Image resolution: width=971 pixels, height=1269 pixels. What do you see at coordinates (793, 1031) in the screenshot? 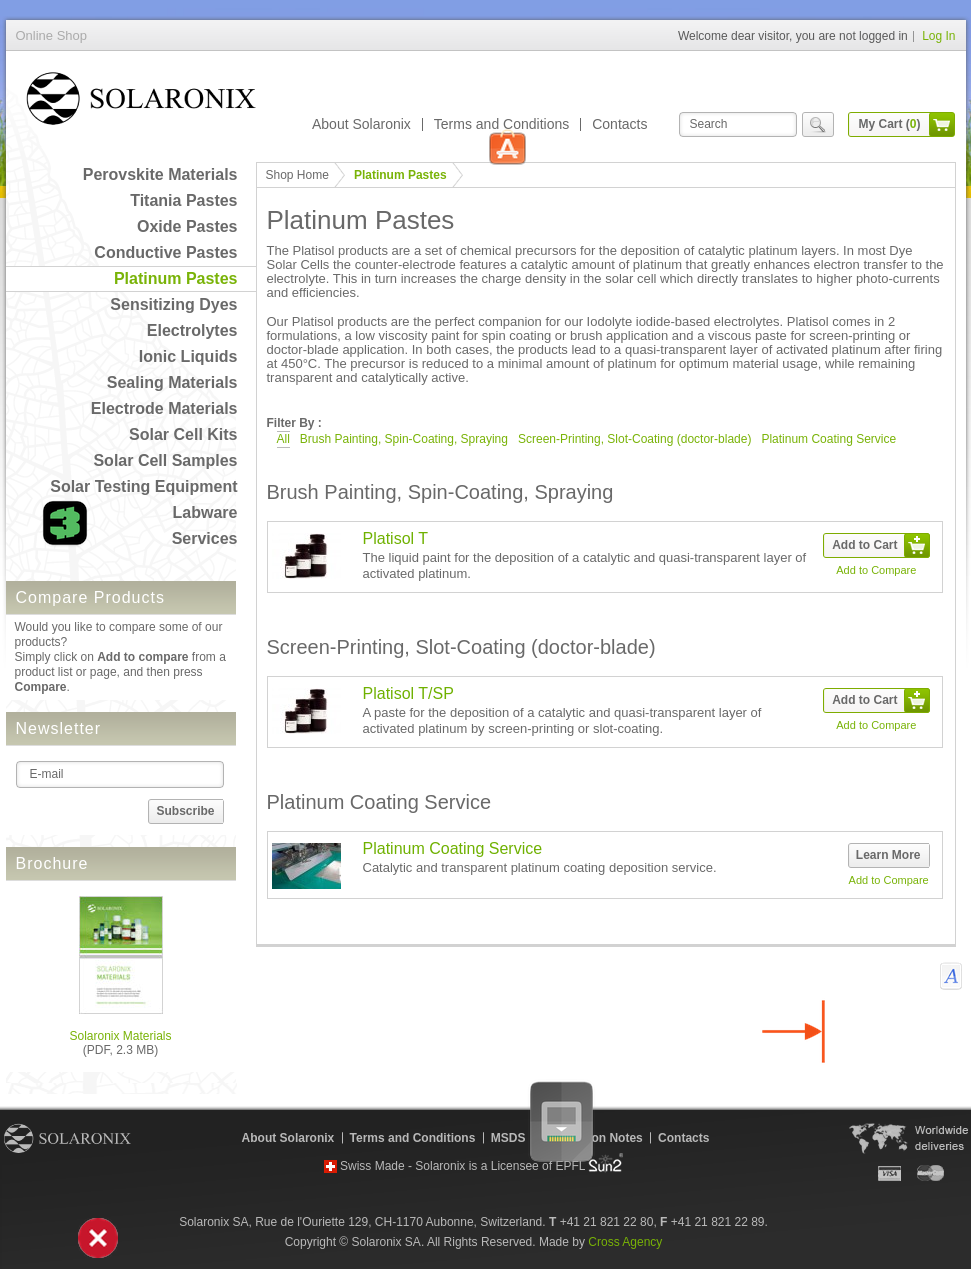
I see `go to the last item or page` at bounding box center [793, 1031].